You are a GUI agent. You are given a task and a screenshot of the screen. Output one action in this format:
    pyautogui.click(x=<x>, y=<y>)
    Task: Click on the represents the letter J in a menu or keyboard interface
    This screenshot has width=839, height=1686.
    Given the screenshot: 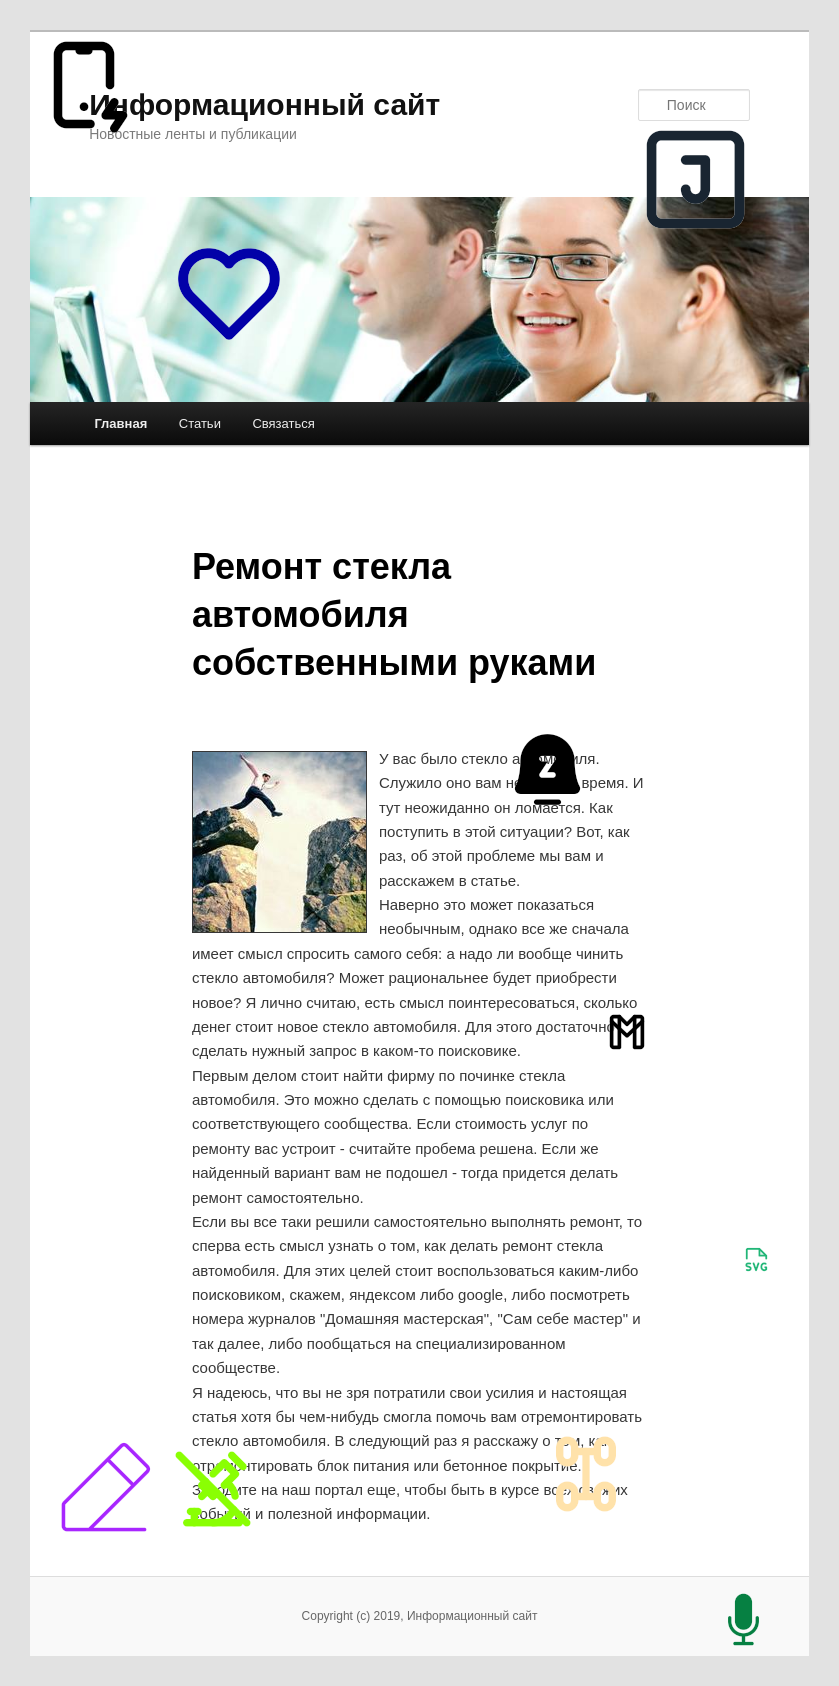 What is the action you would take?
    pyautogui.click(x=695, y=179)
    